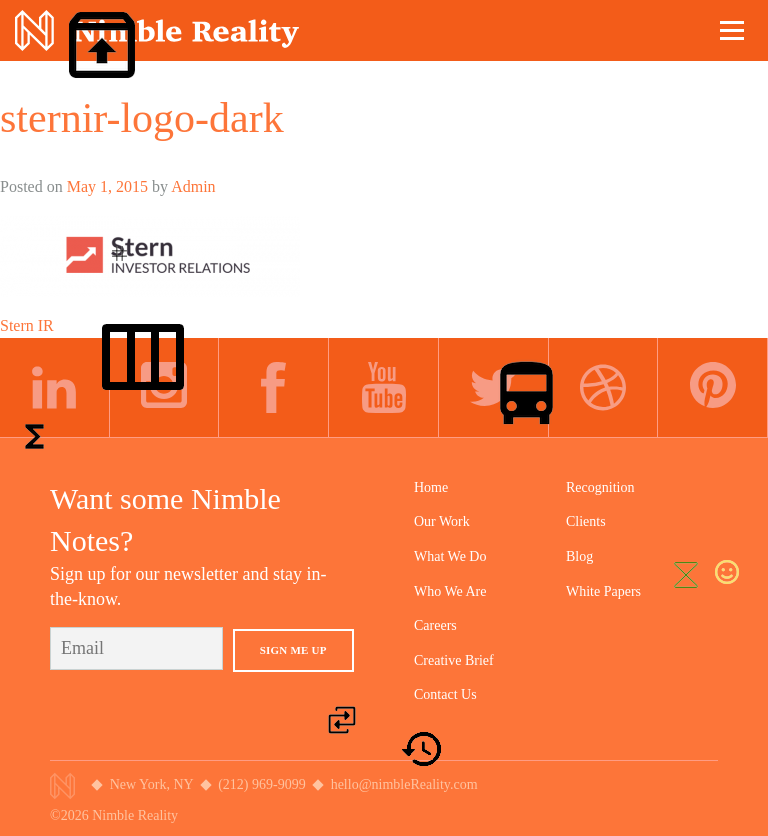 This screenshot has height=836, width=768. I want to click on insert a mathematical function or formula, so click(34, 436).